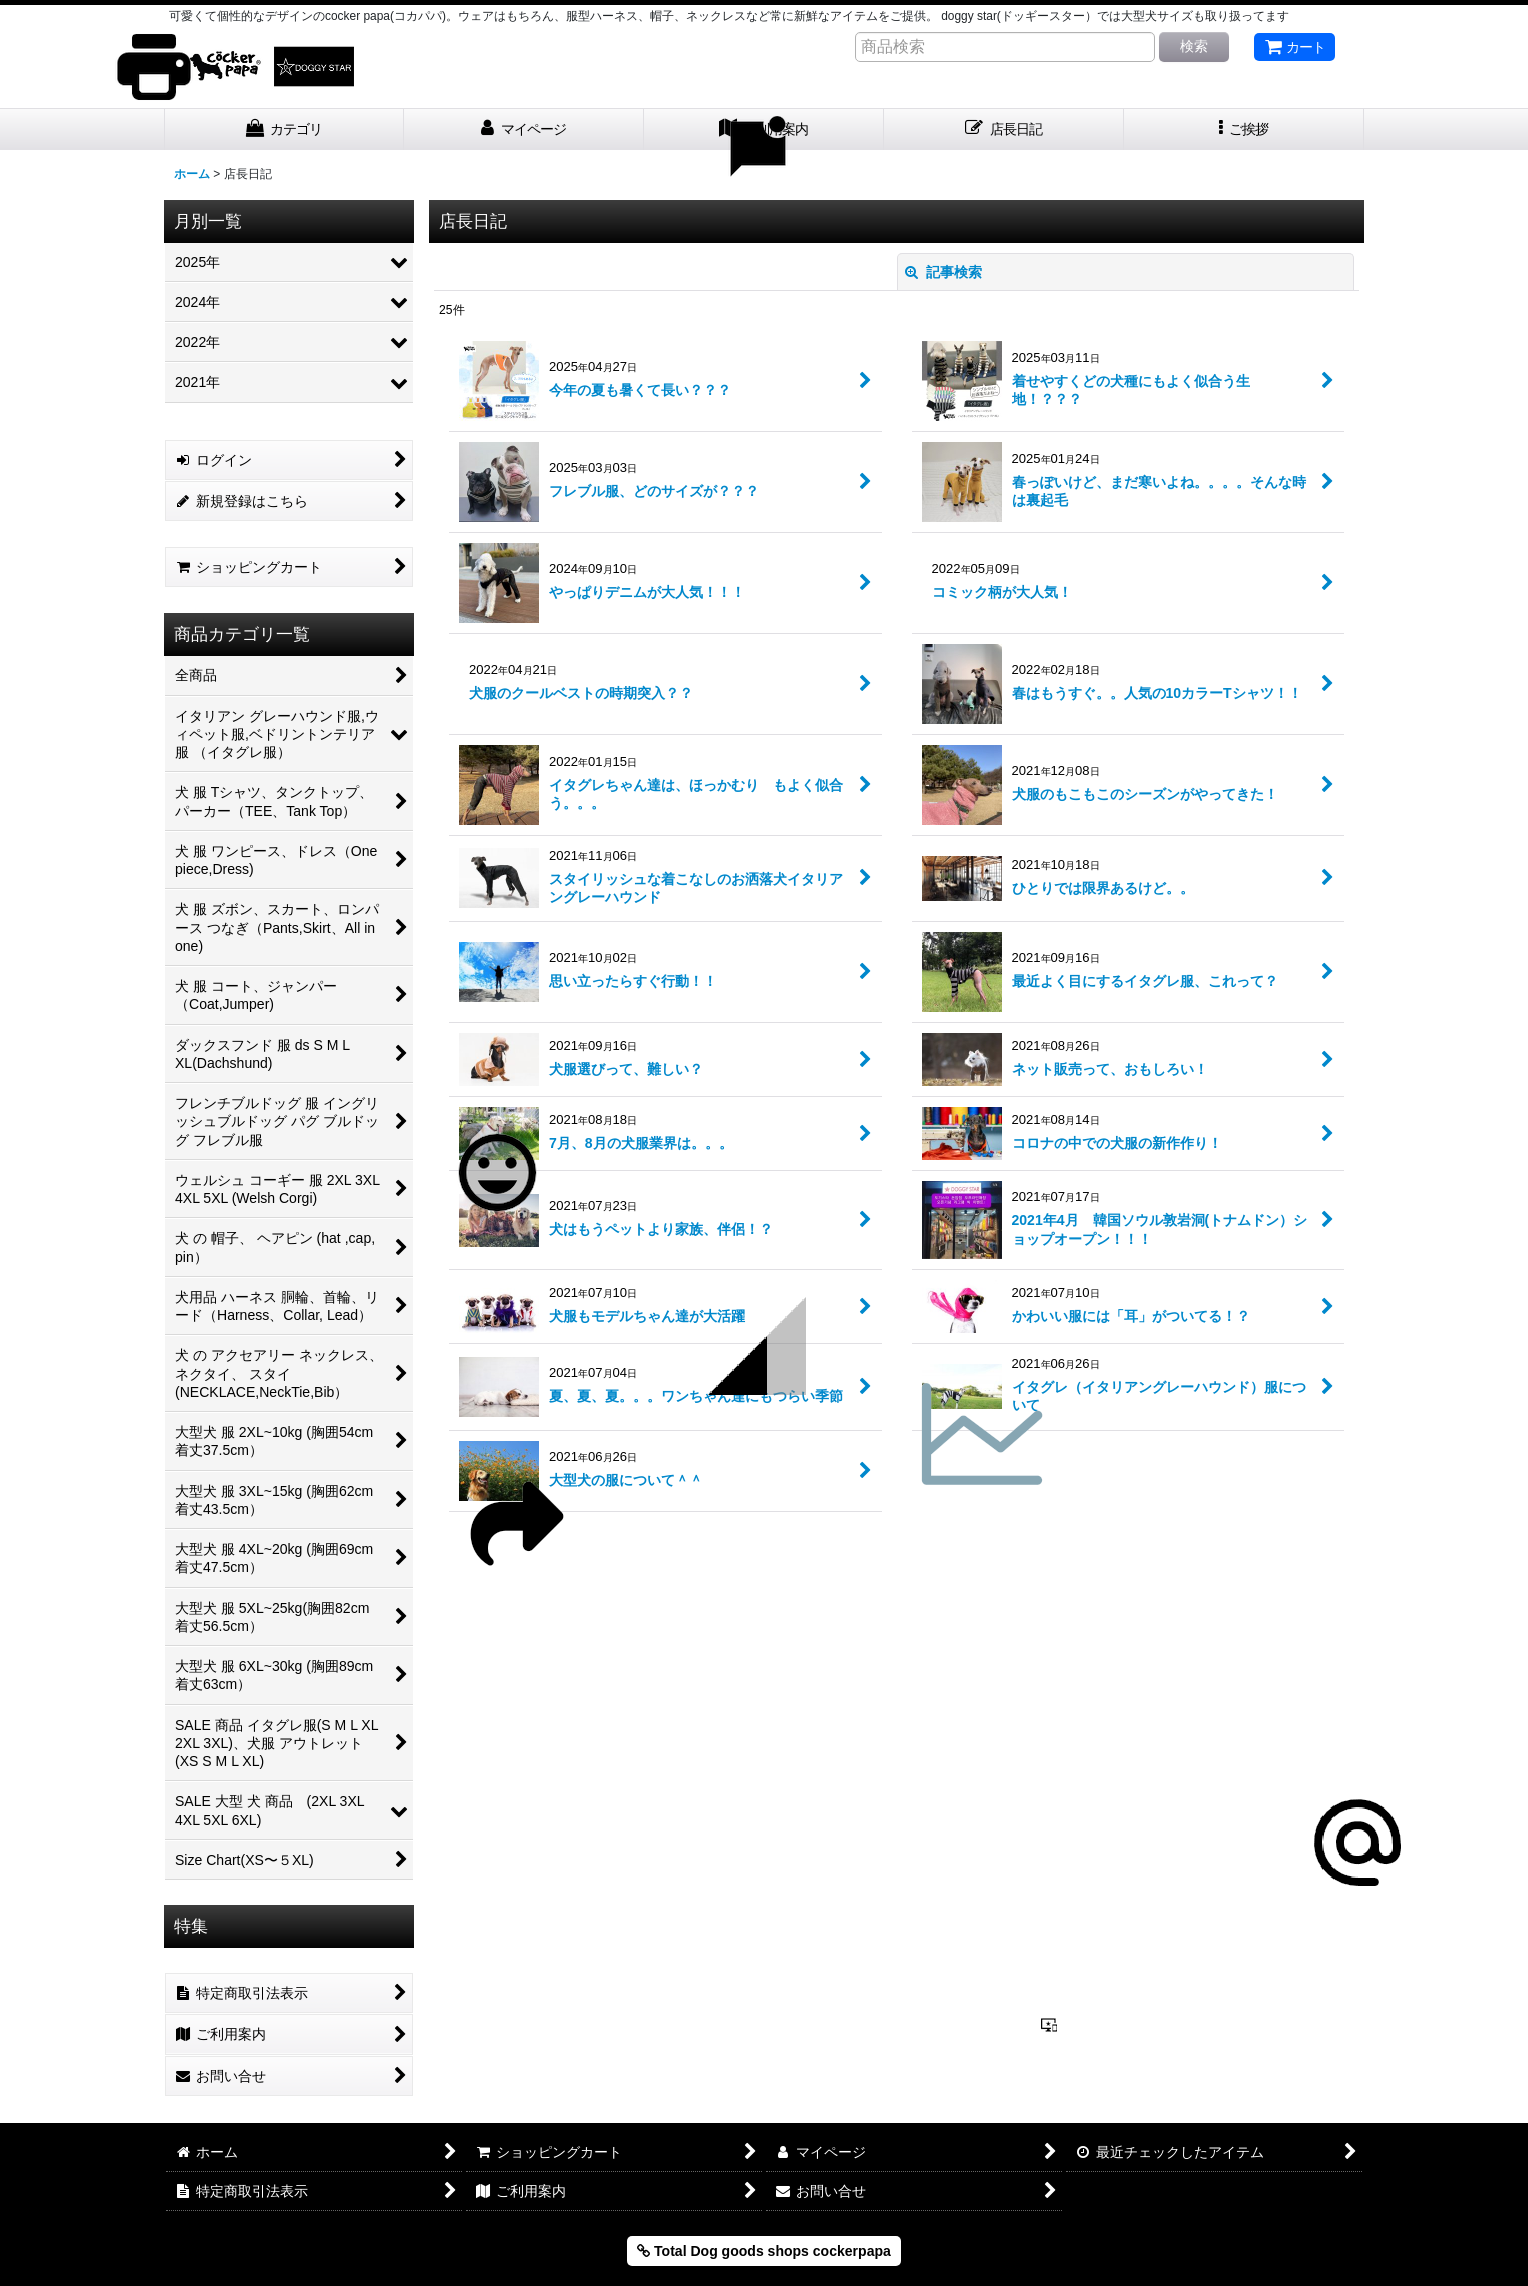  What do you see at coordinates (497, 1172) in the screenshot?
I see `tag people in a photo` at bounding box center [497, 1172].